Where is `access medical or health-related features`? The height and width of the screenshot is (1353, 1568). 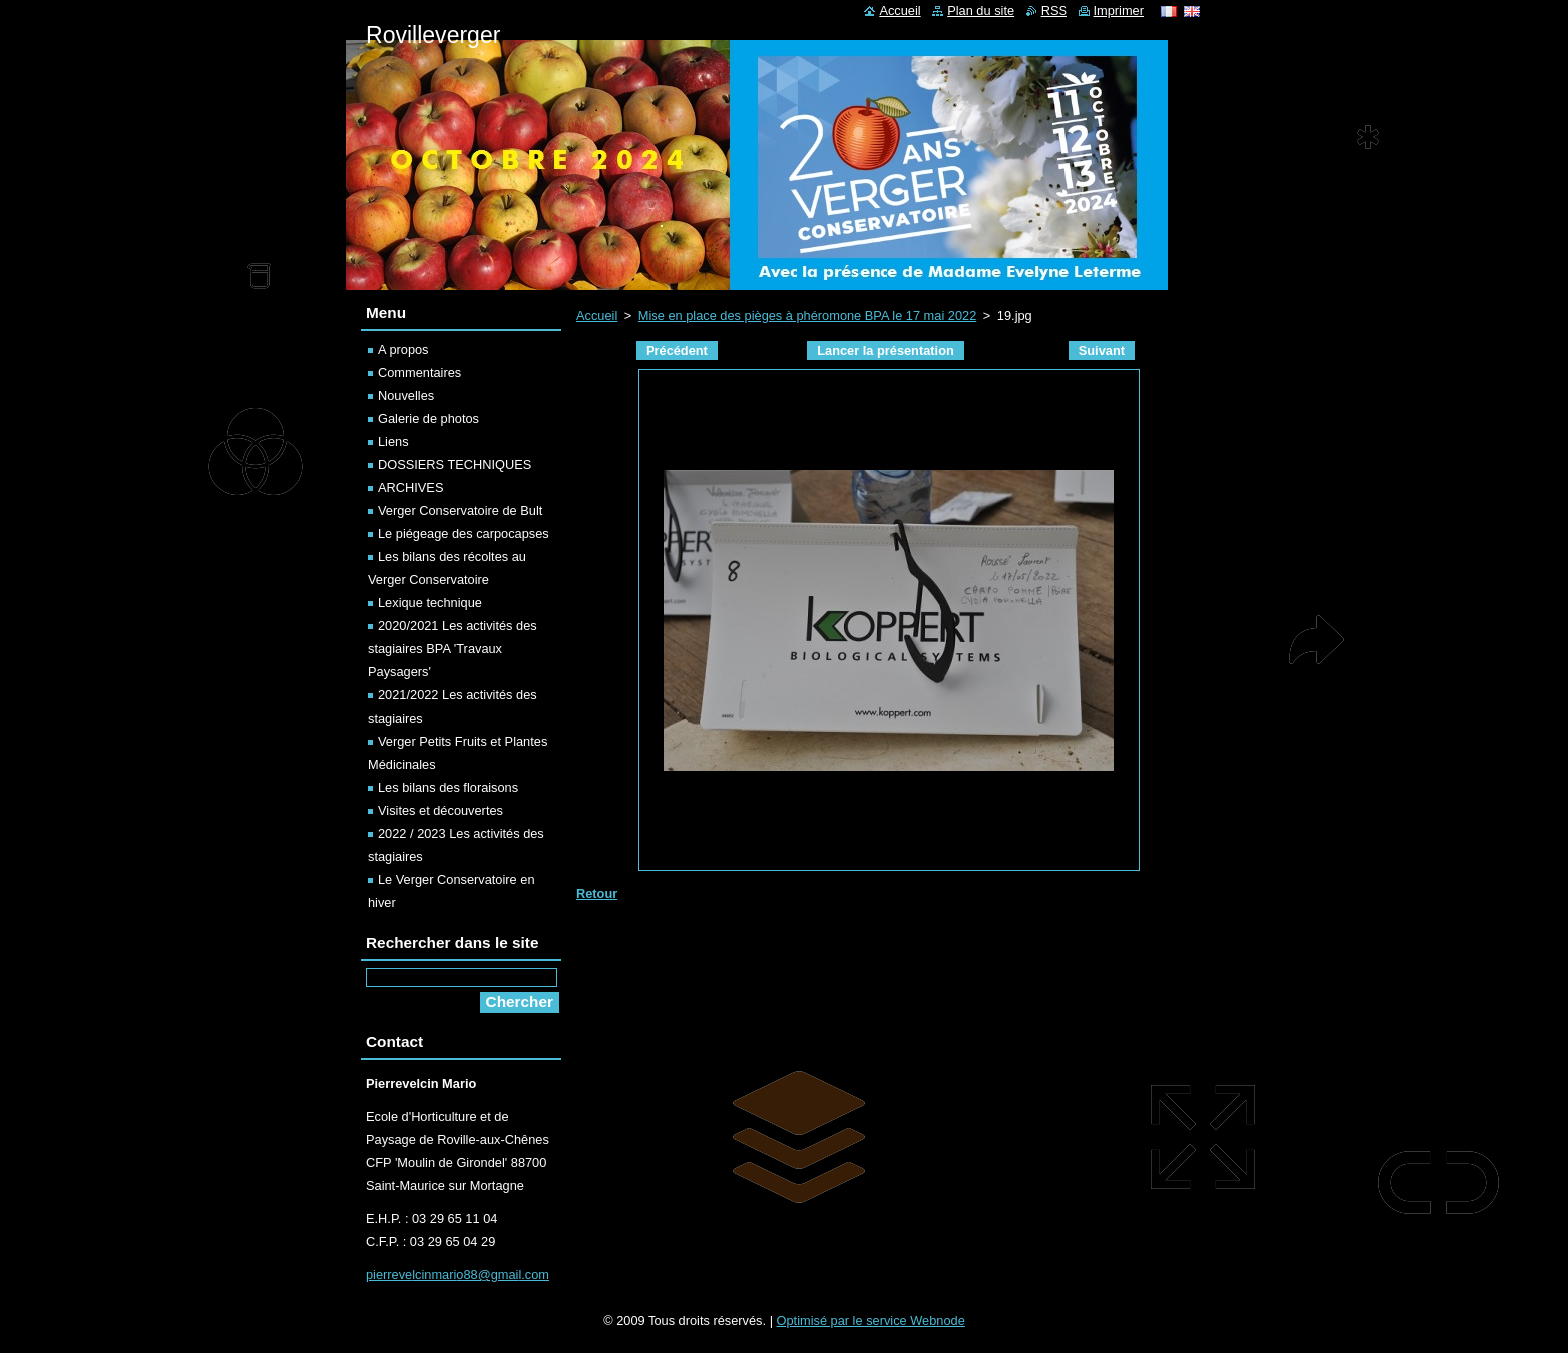
access medical or health-related features is located at coordinates (1368, 137).